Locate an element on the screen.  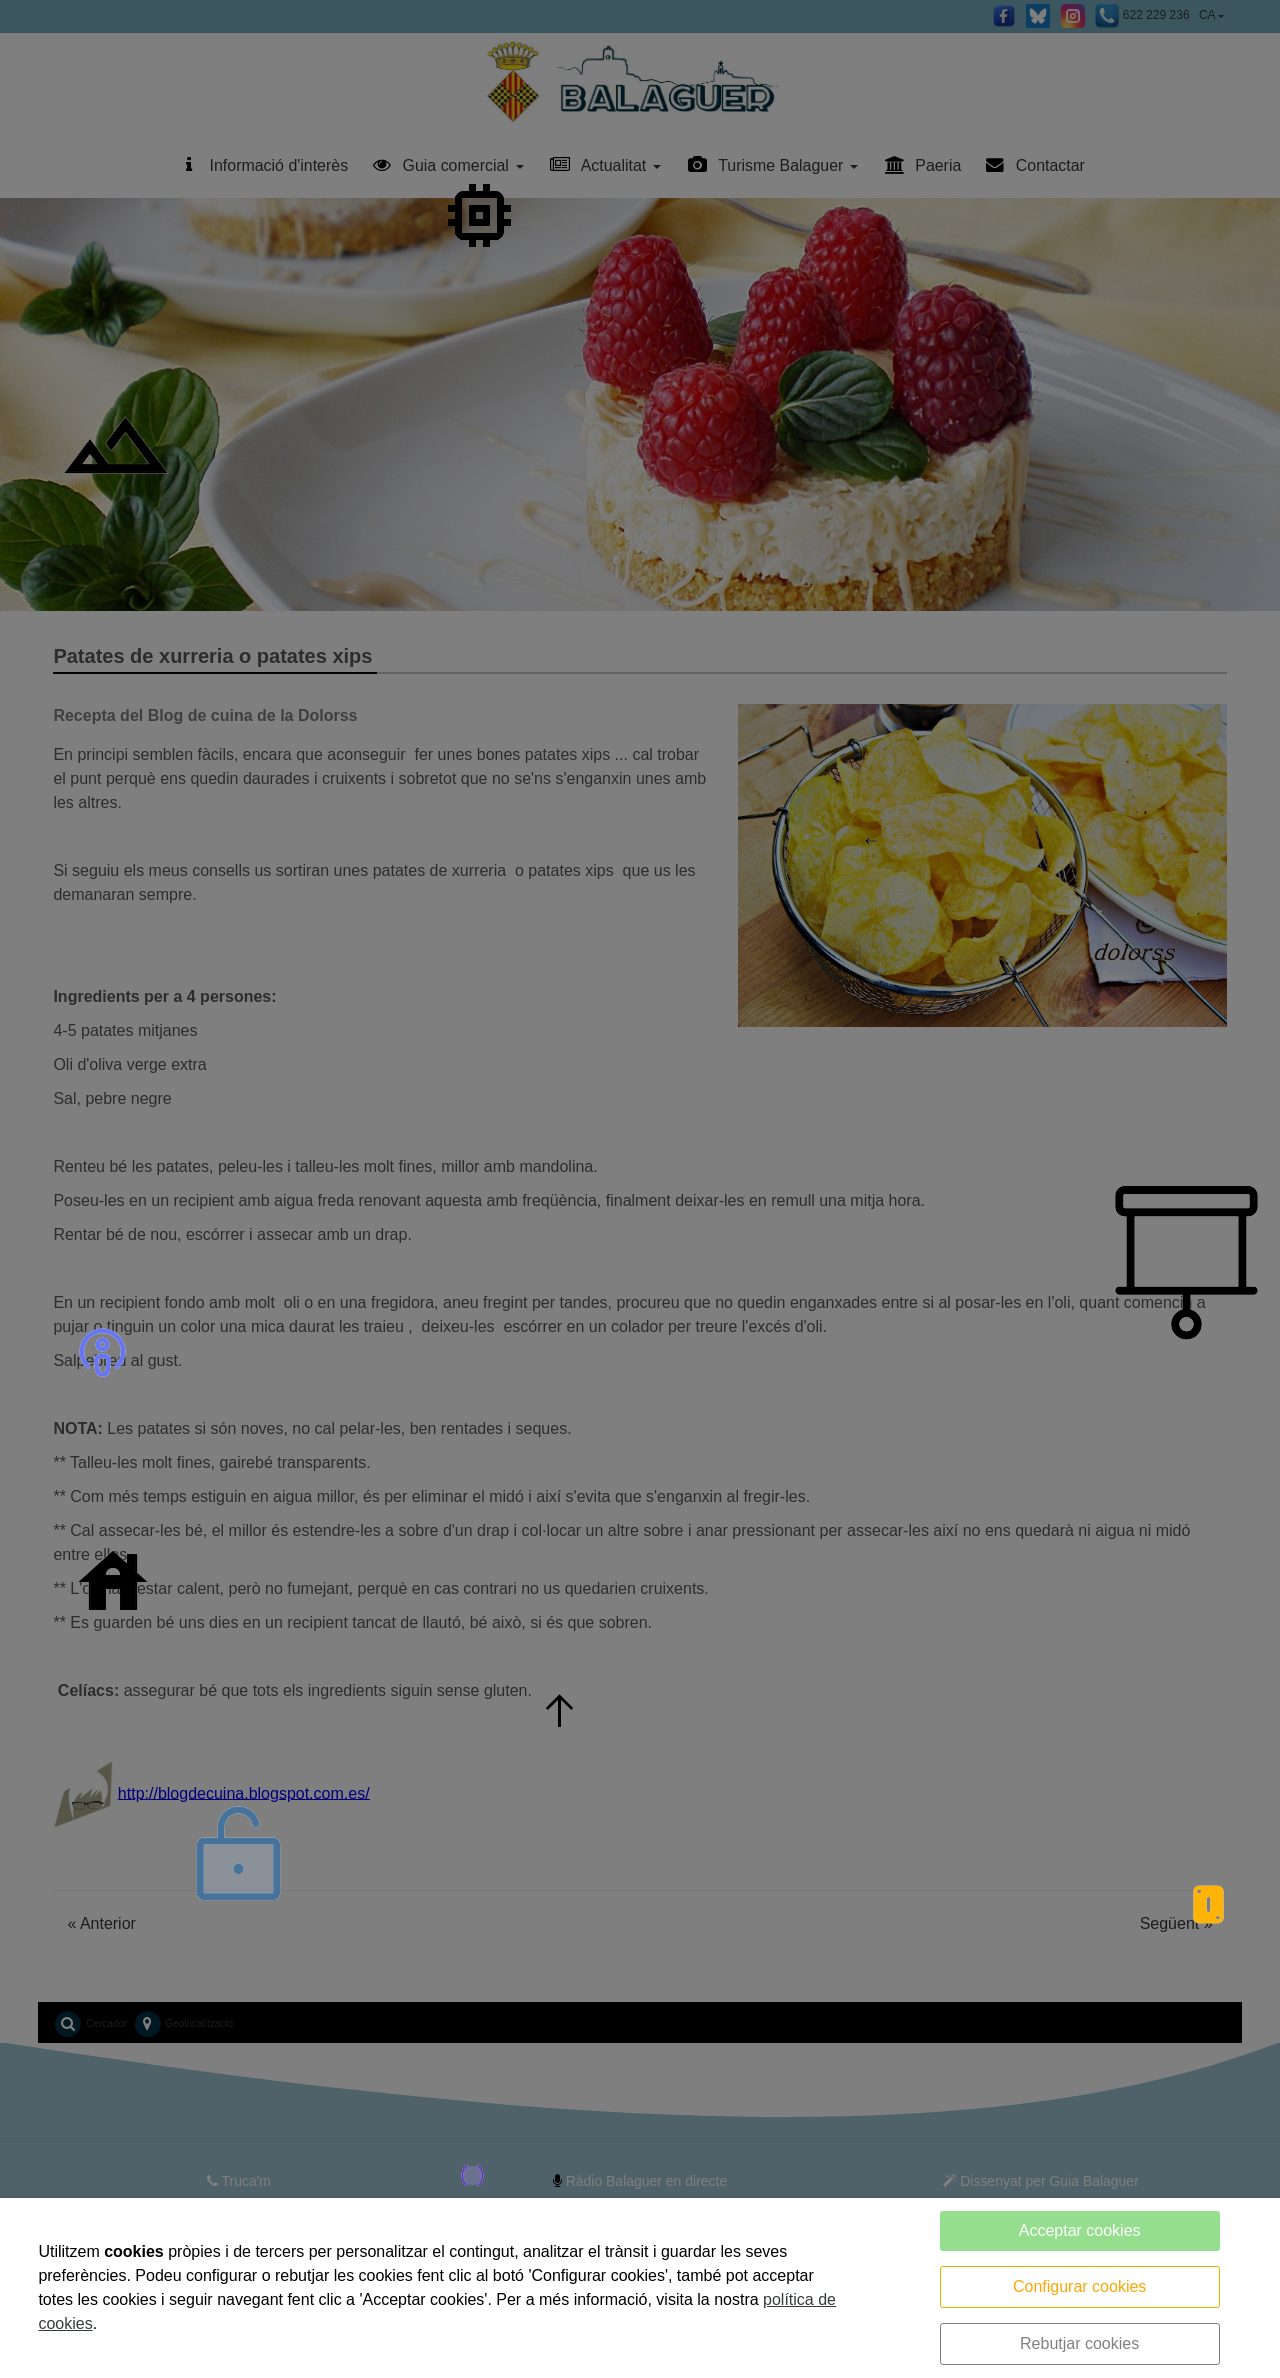
insert parentheses in text or code is located at coordinates (472, 2175).